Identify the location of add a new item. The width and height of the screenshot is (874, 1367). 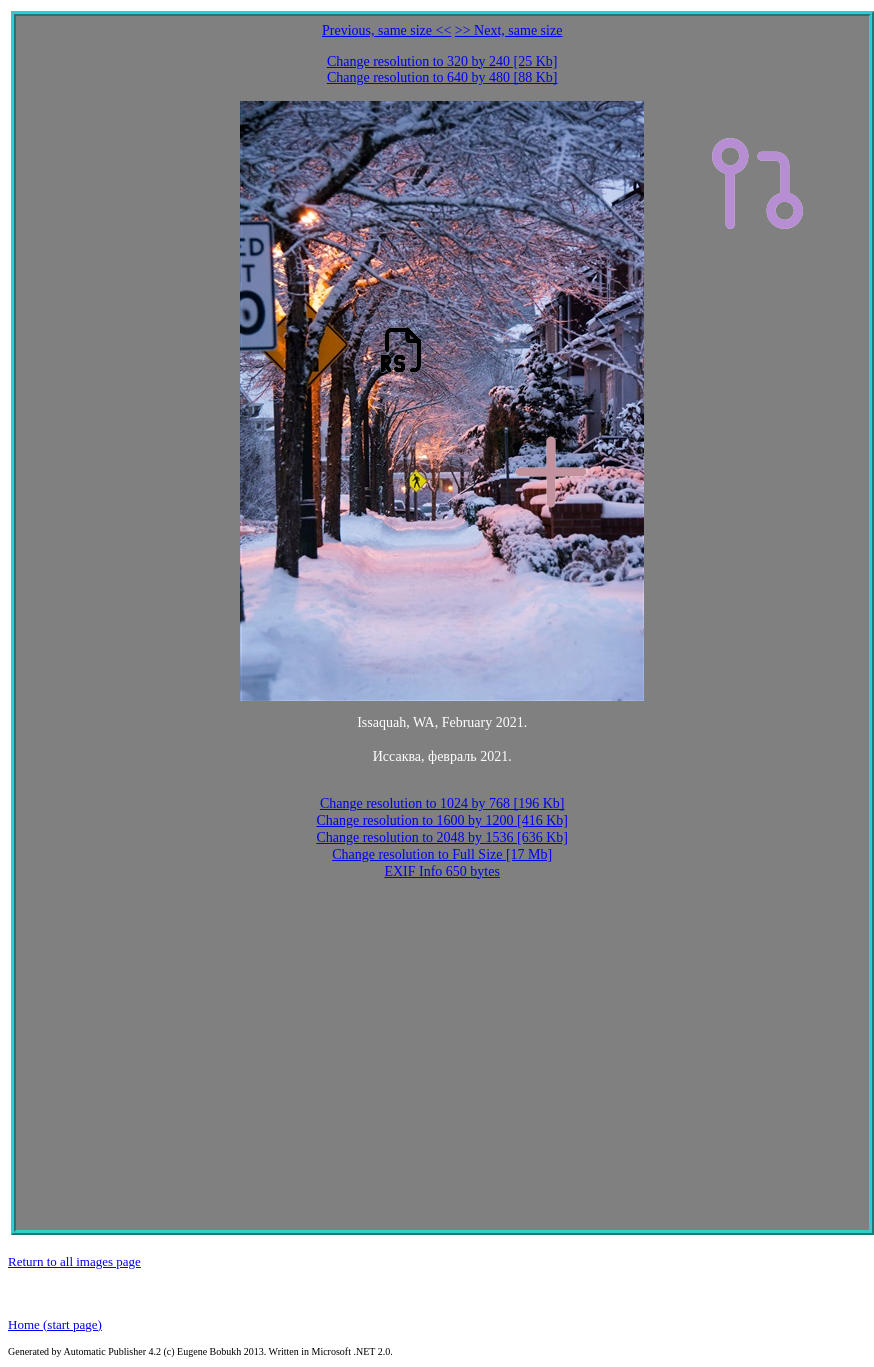
(551, 472).